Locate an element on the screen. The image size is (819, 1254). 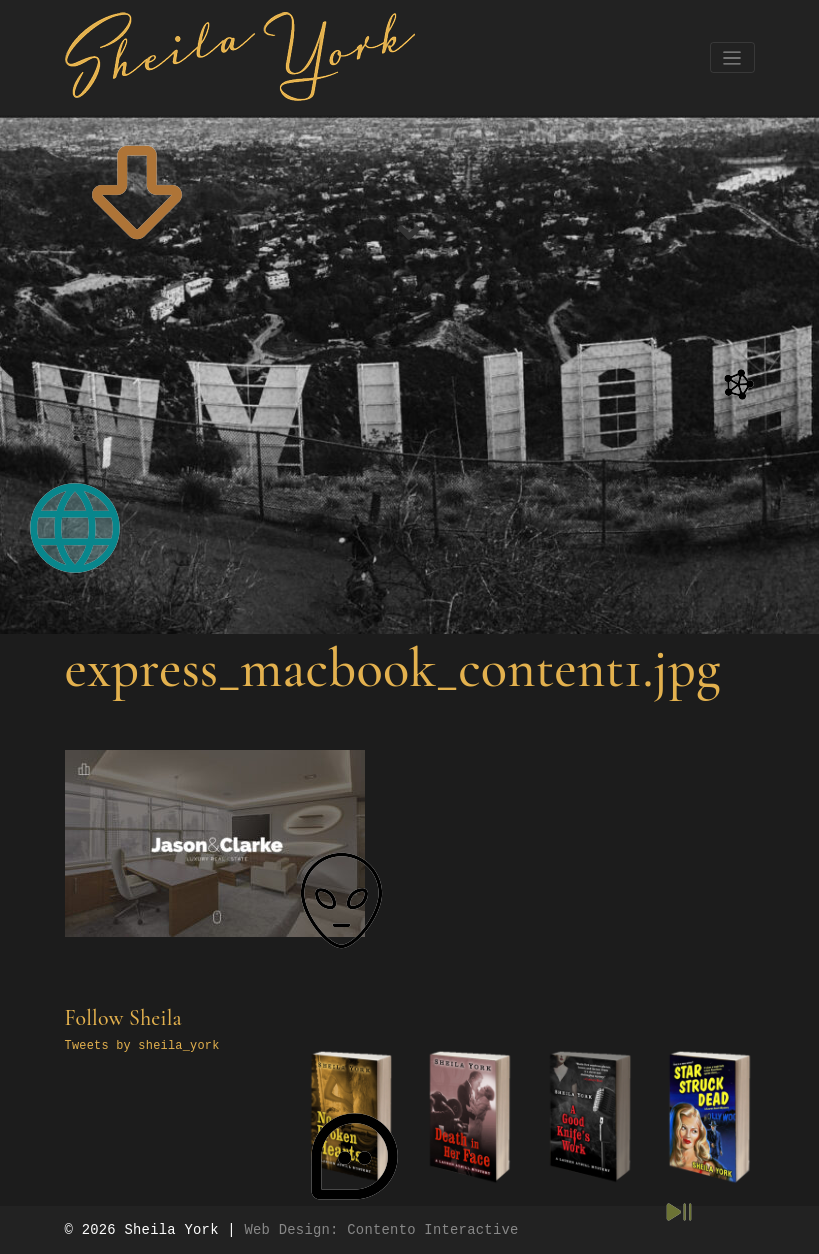
open chat or messaging is located at coordinates (353, 1158).